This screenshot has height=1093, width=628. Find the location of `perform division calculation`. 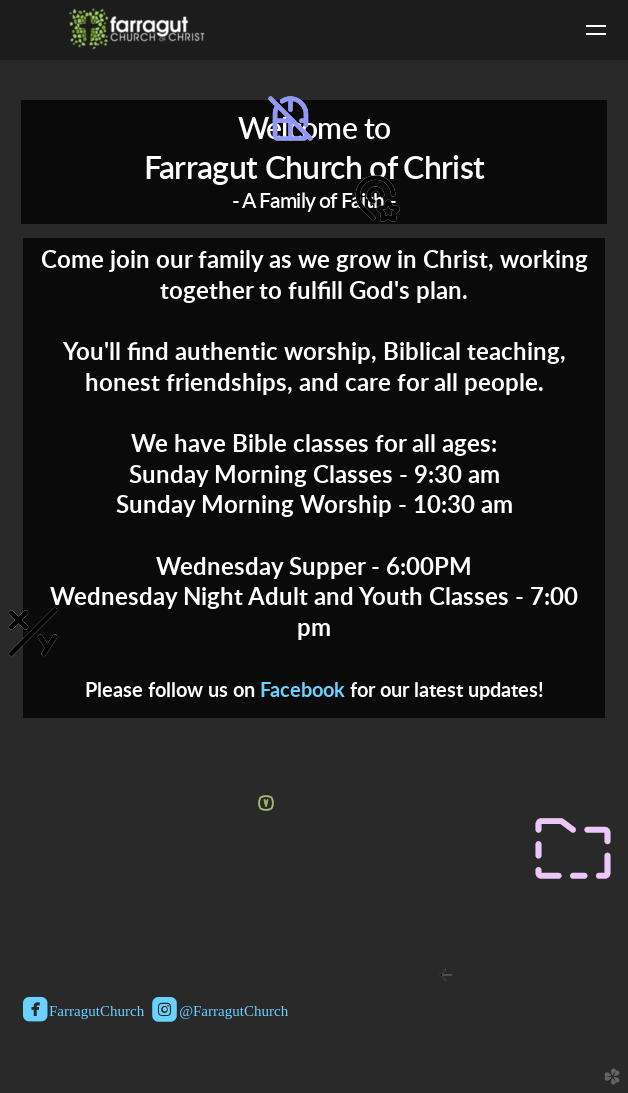

perform division calculation is located at coordinates (33, 632).